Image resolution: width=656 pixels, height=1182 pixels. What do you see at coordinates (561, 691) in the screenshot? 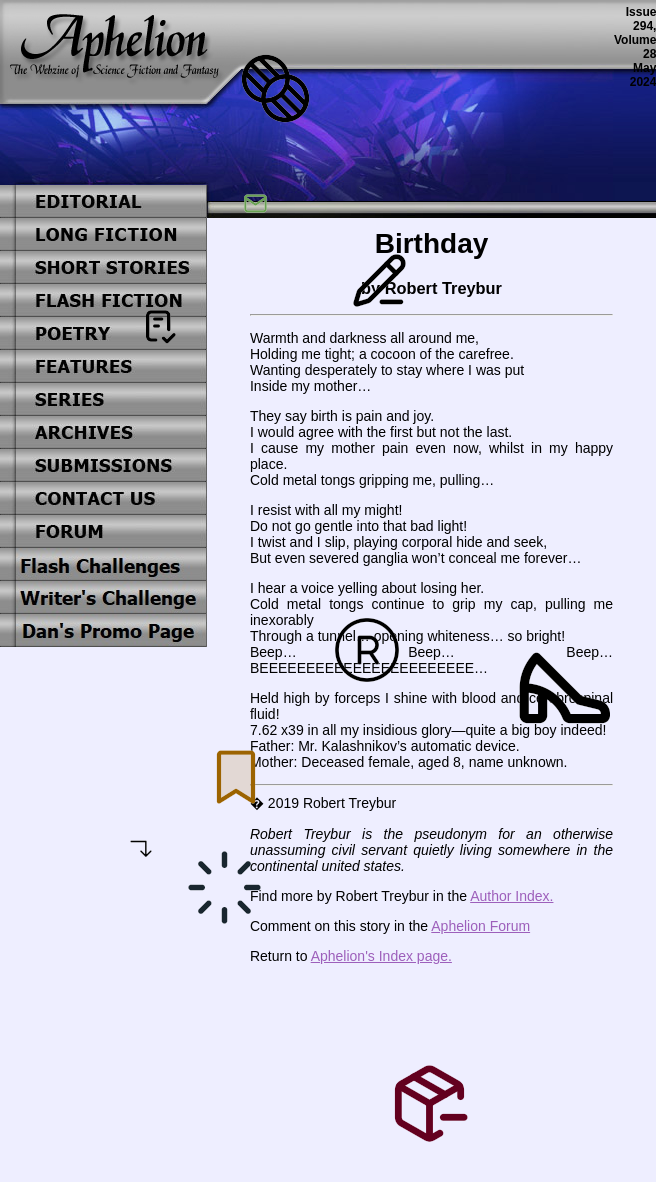
I see `browse women's shoes or footwear` at bounding box center [561, 691].